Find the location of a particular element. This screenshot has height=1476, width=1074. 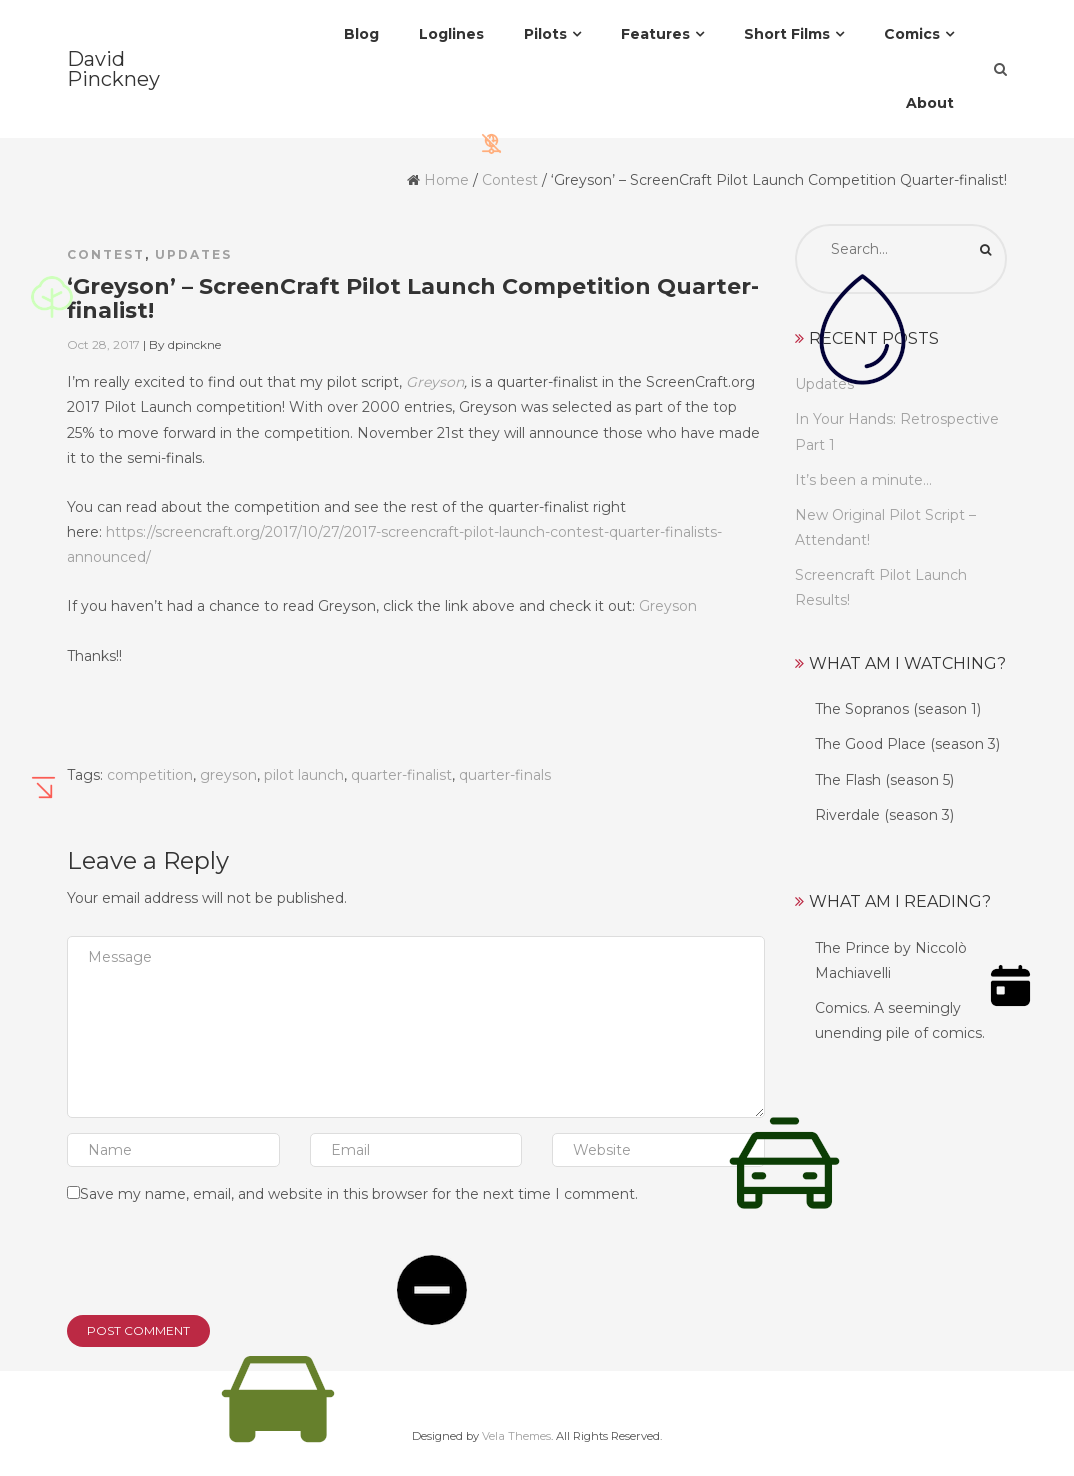

network connection unavailable is located at coordinates (491, 143).